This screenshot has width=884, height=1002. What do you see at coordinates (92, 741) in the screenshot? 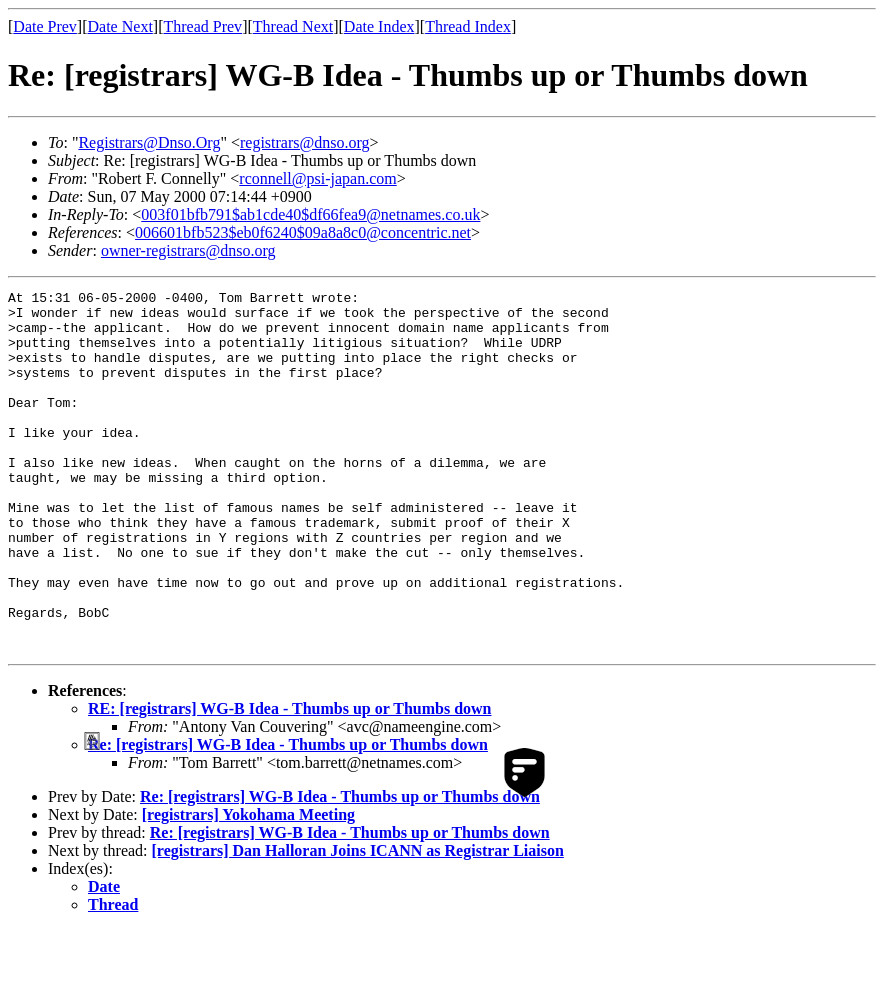
I see `aldi süd company logo` at bounding box center [92, 741].